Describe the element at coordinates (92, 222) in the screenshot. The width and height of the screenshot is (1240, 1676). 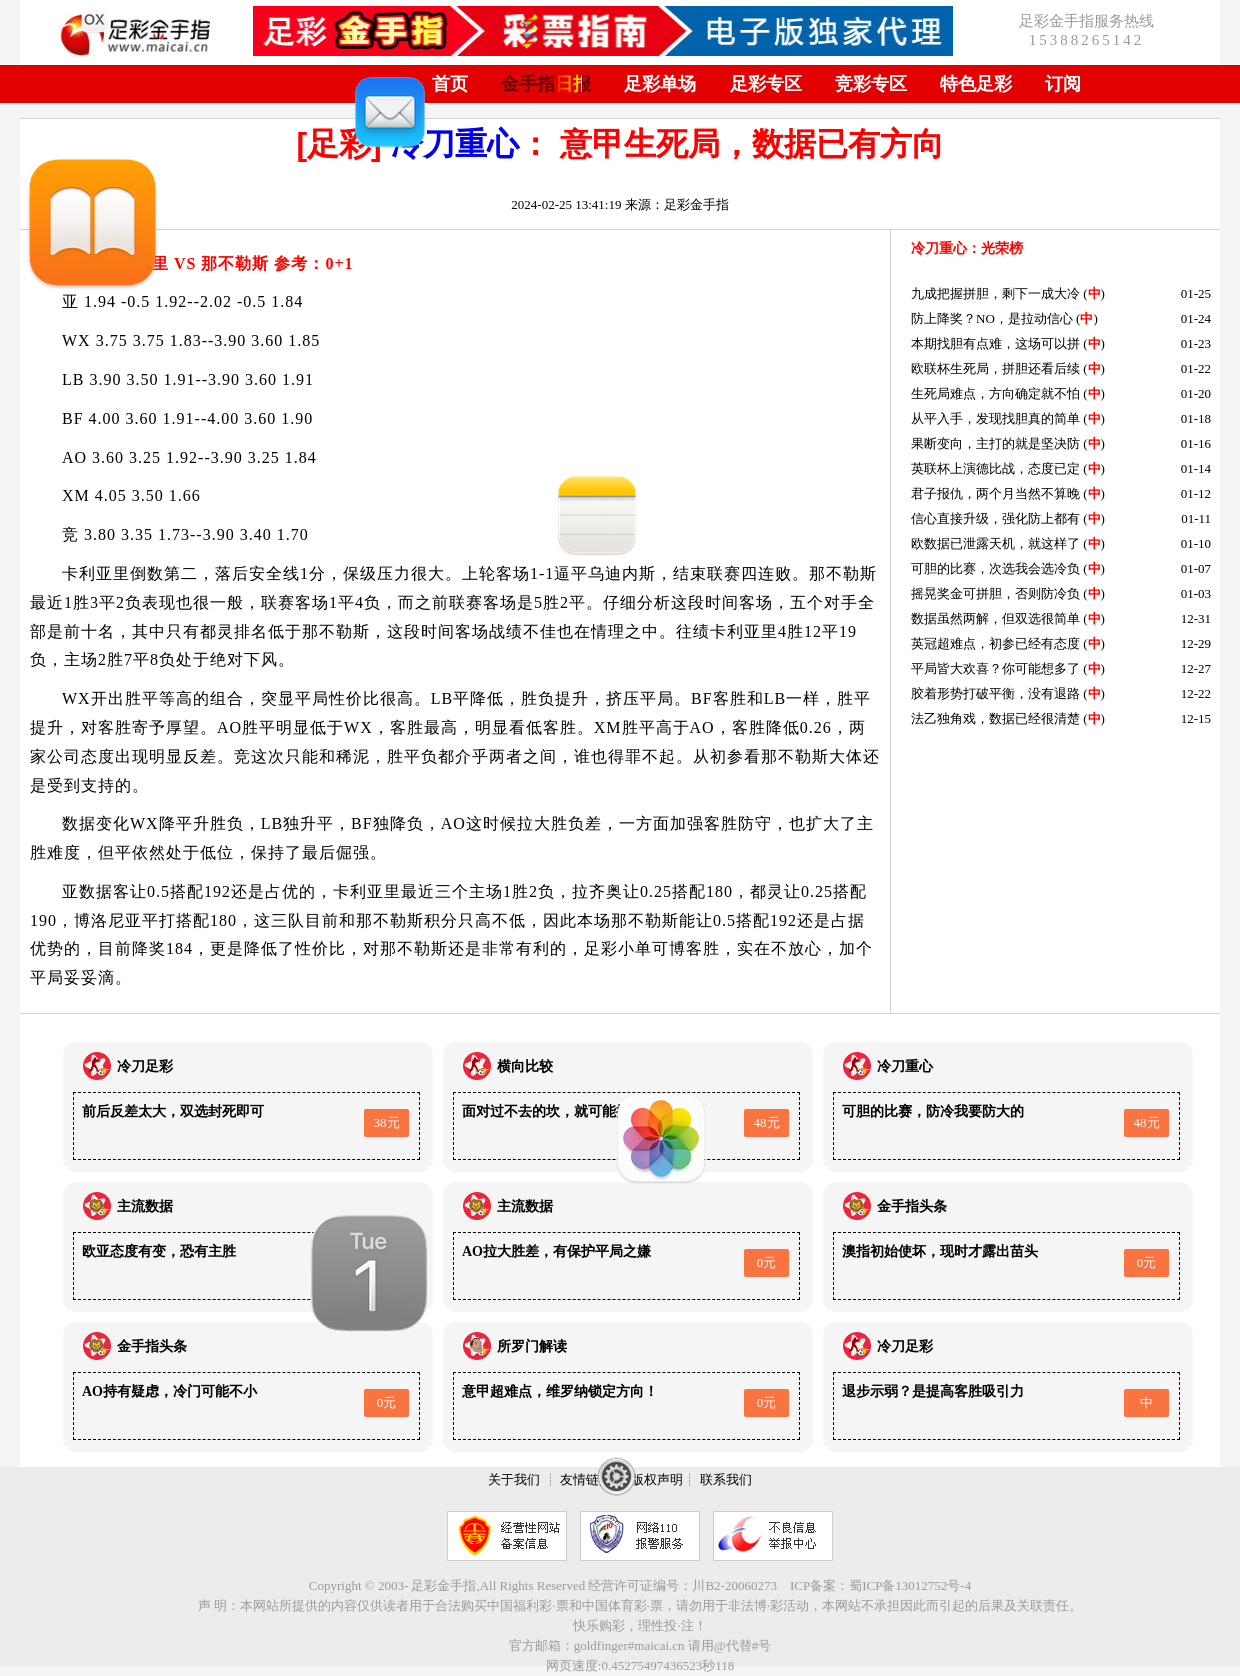
I see `open Apple Books app` at that location.